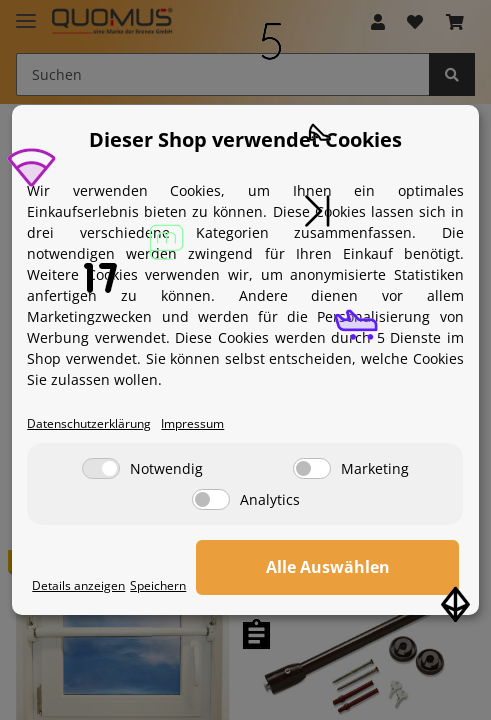 This screenshot has width=491, height=720. Describe the element at coordinates (318, 211) in the screenshot. I see `skip to end or next item` at that location.